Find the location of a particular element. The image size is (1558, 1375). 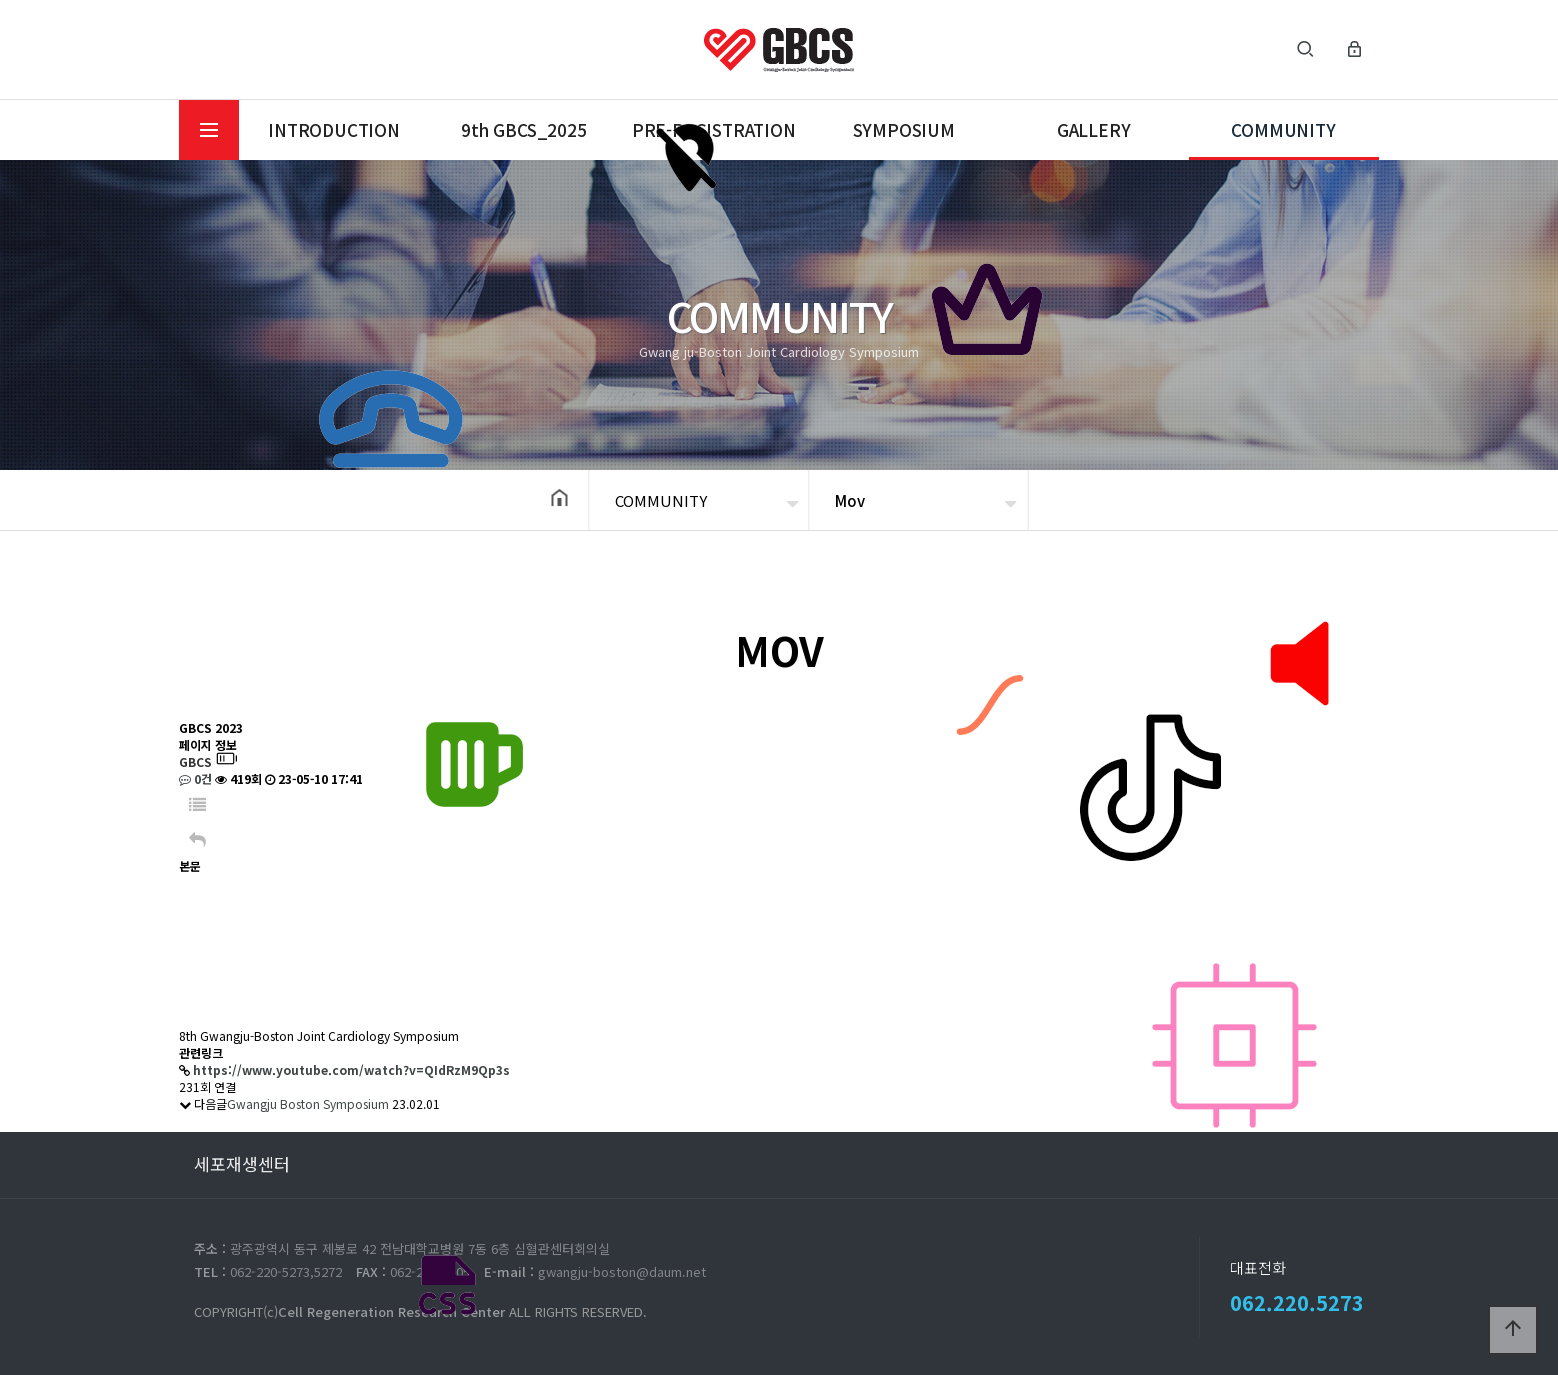

indicates premium or VIP membership status is located at coordinates (987, 315).